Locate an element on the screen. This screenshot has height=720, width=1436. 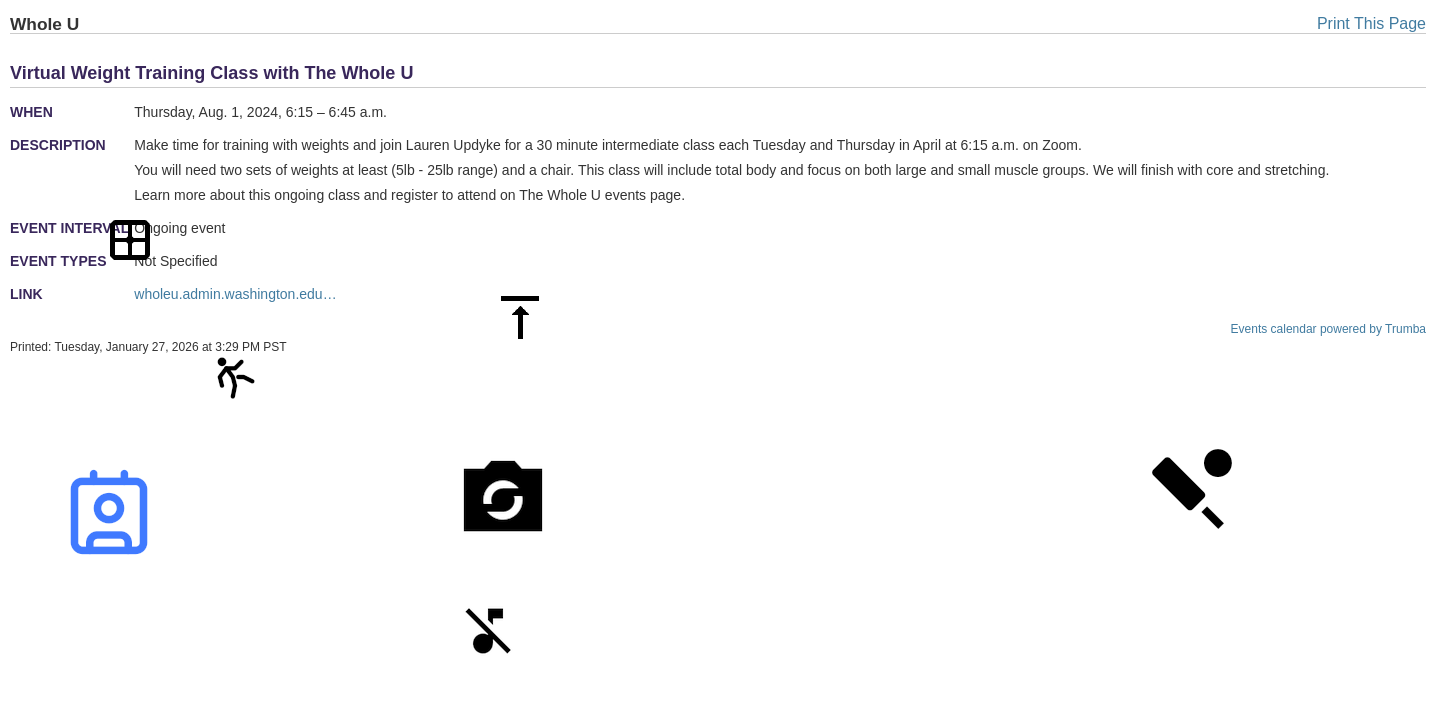
switch to party mode camera filter is located at coordinates (503, 500).